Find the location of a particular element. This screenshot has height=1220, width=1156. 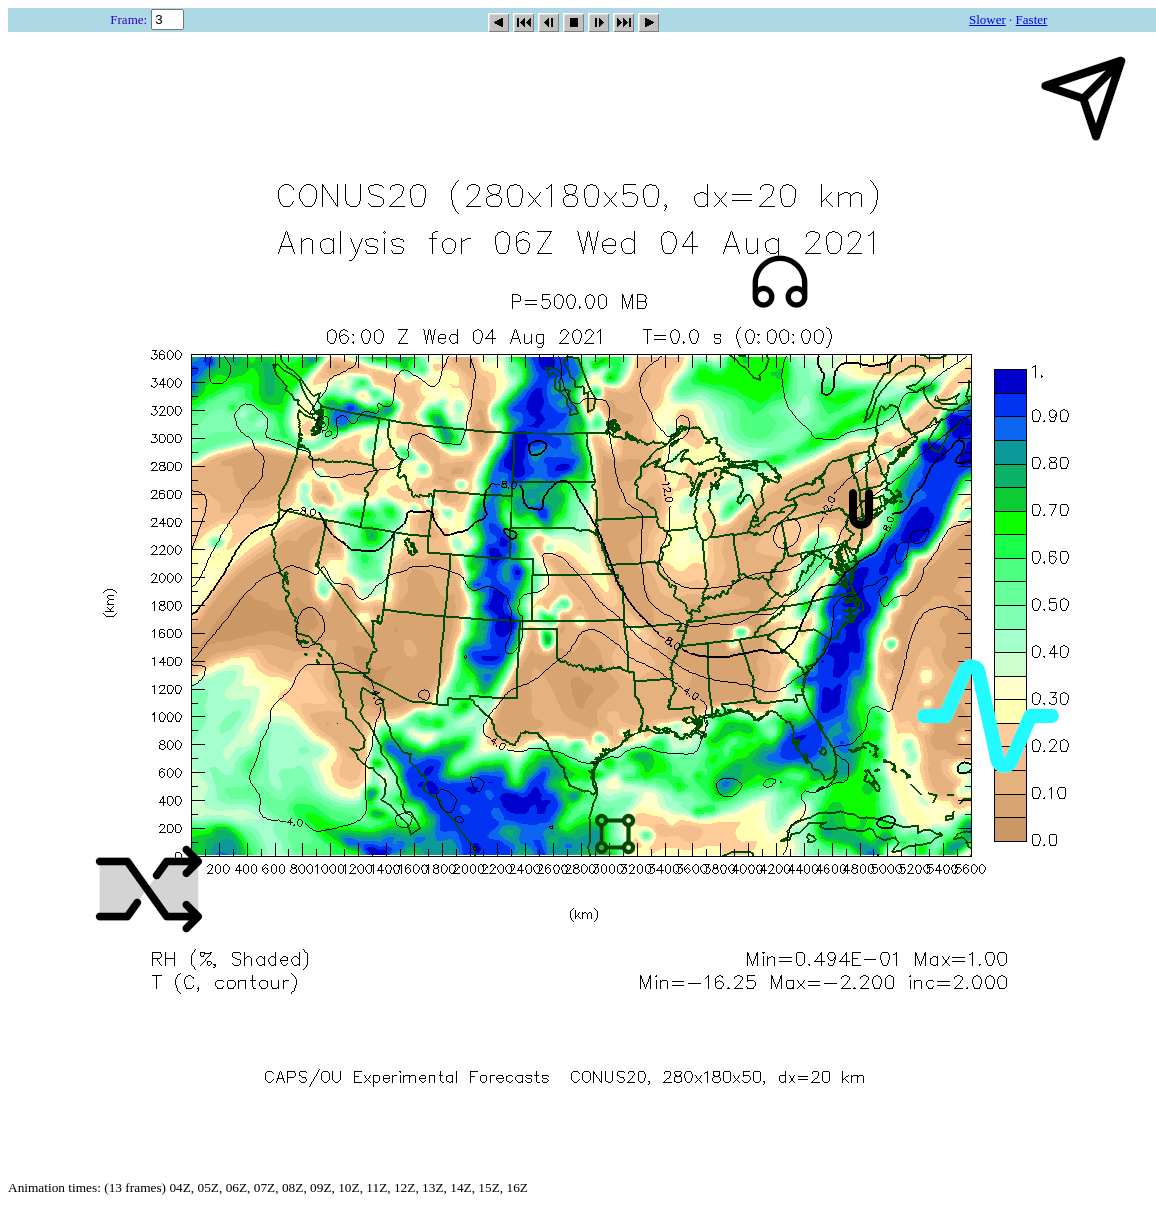

indicates an item starting with the letter u is located at coordinates (861, 509).